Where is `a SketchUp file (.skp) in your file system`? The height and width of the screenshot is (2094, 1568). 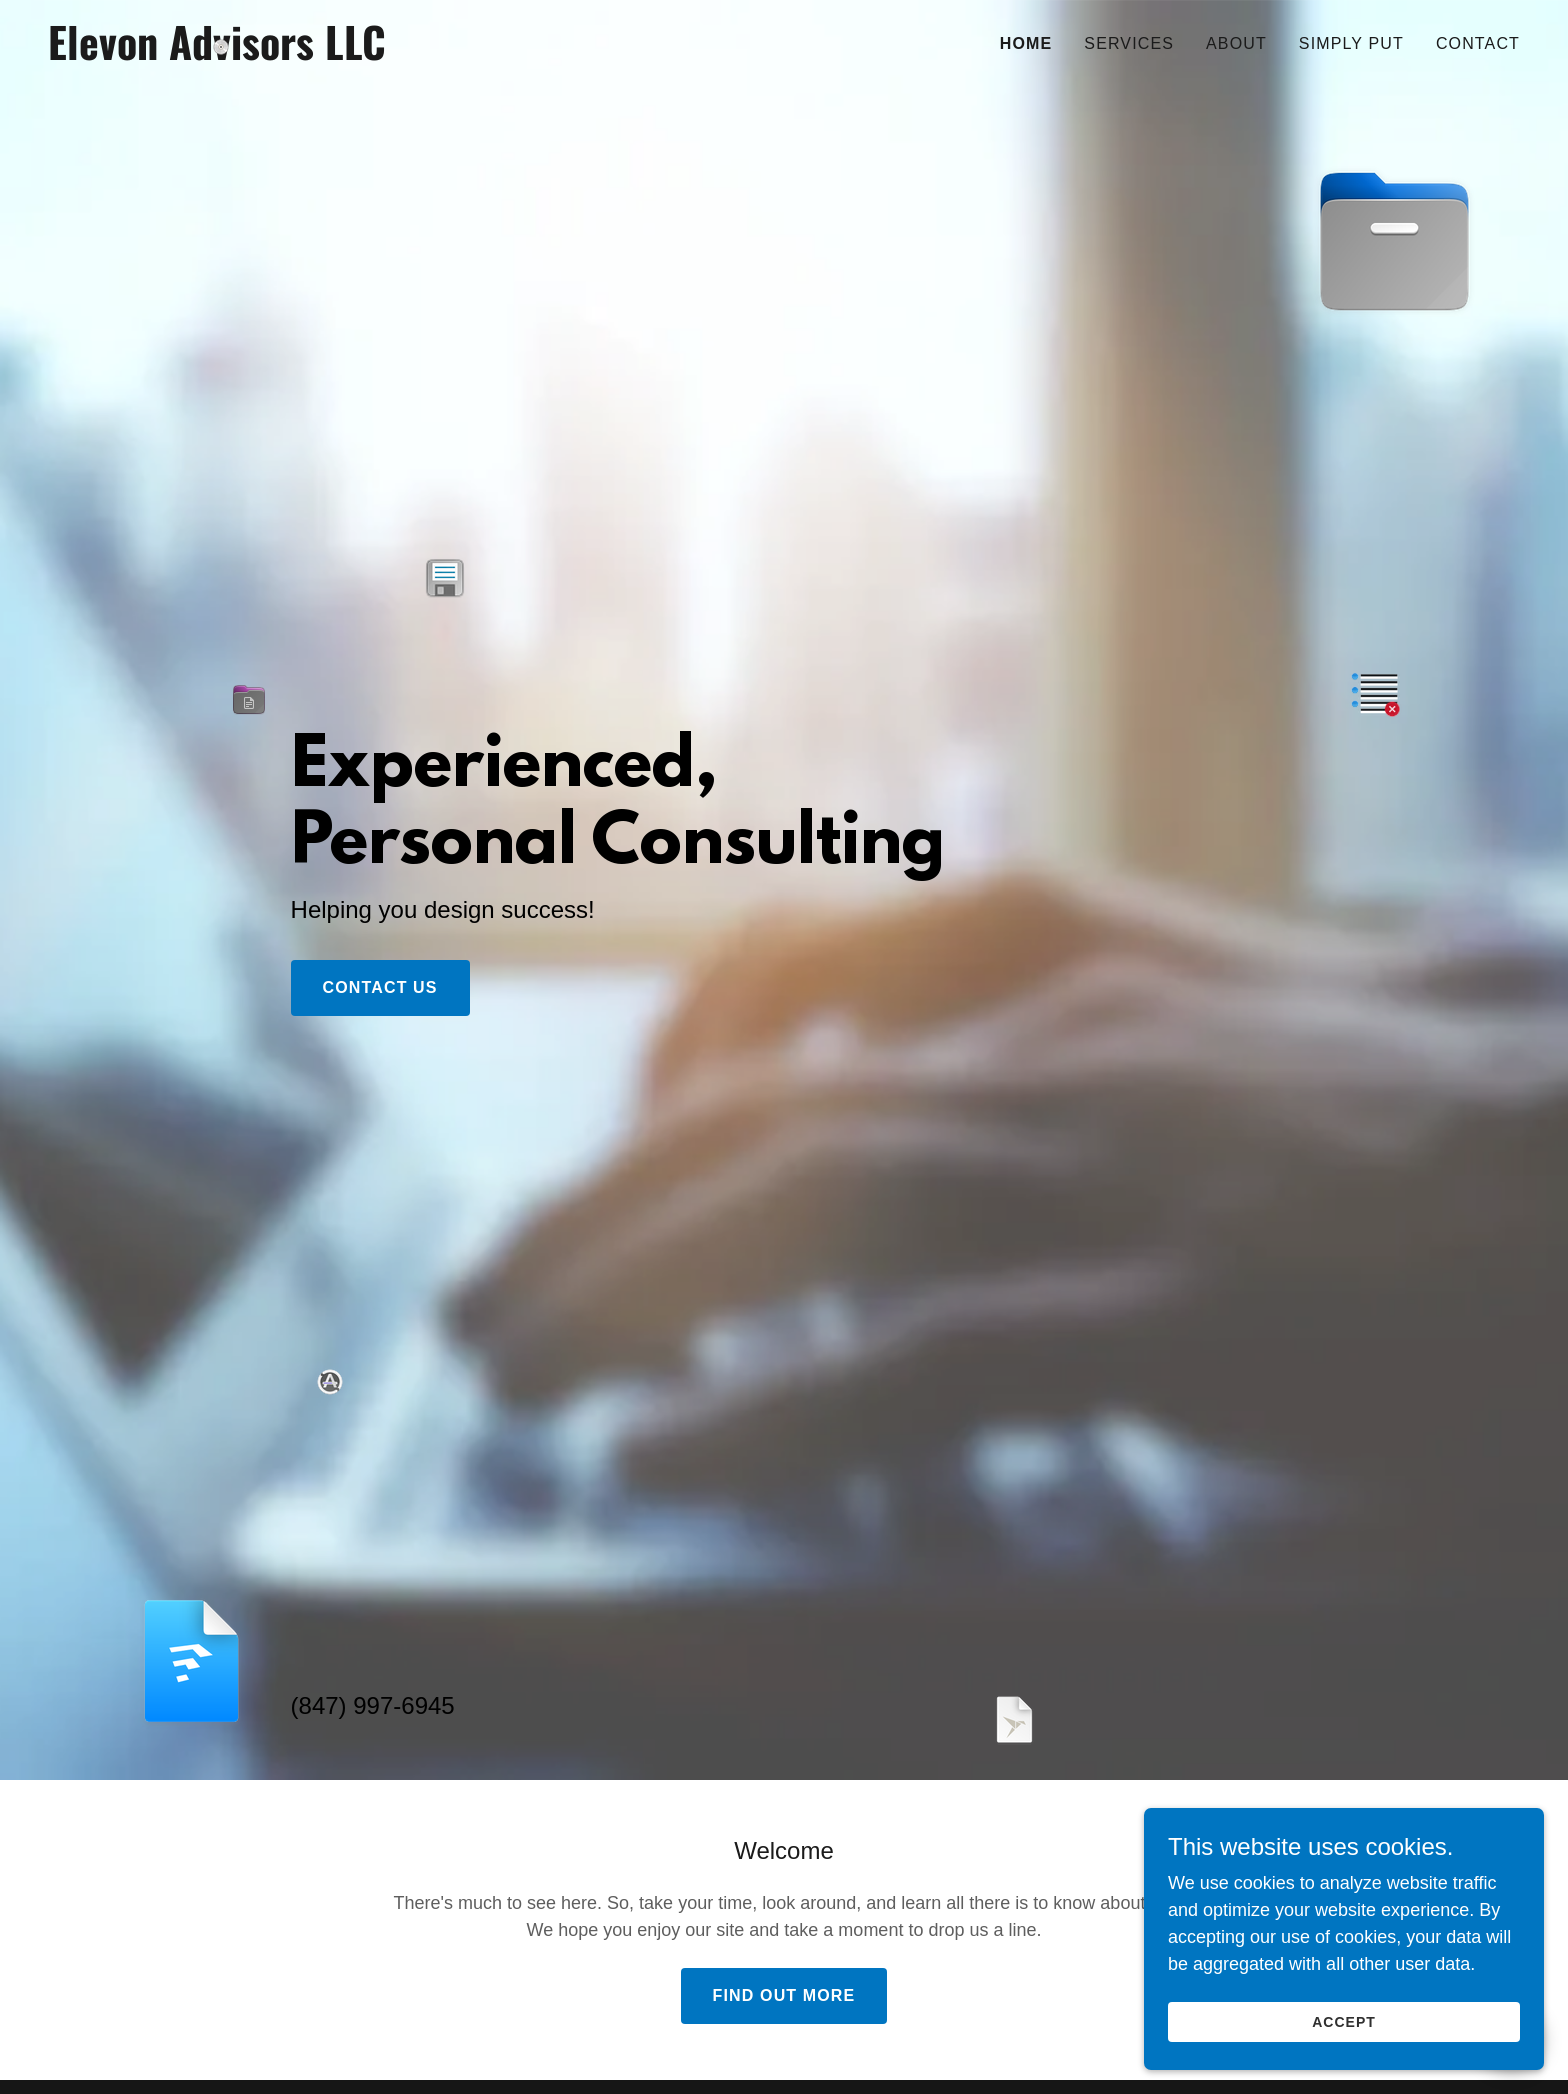
a SketchUp file (.skp) in your file system is located at coordinates (191, 1663).